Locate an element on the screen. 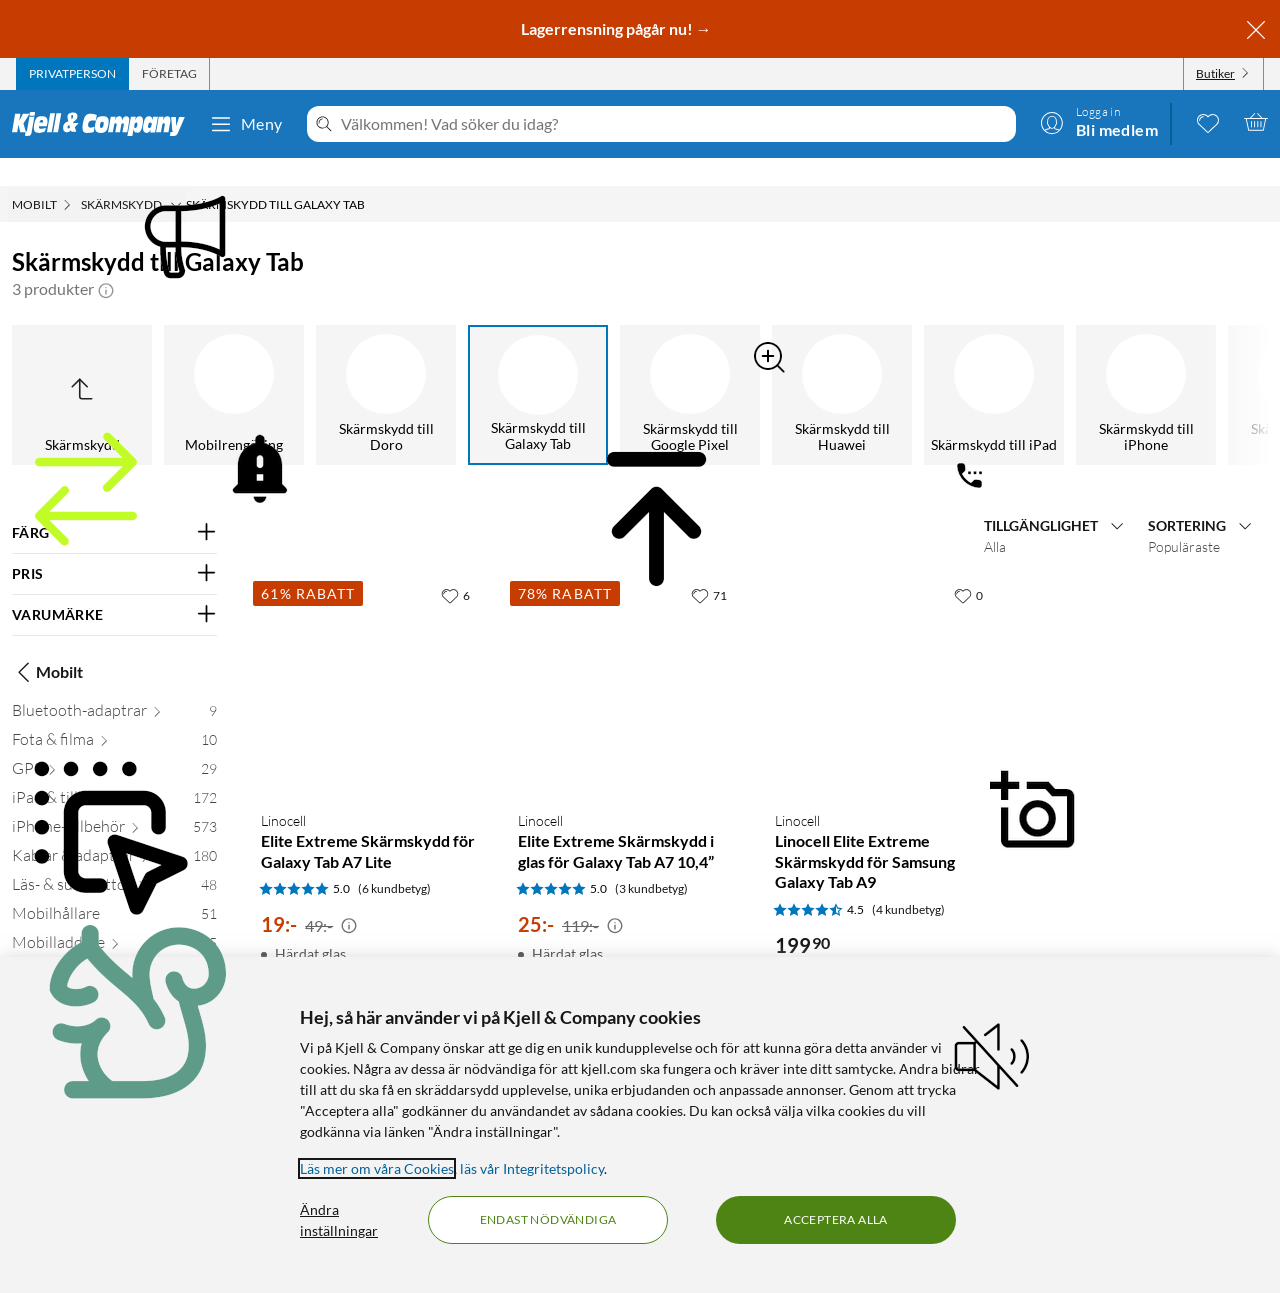 The width and height of the screenshot is (1280, 1293). drag and drop to reorder items is located at coordinates (107, 834).